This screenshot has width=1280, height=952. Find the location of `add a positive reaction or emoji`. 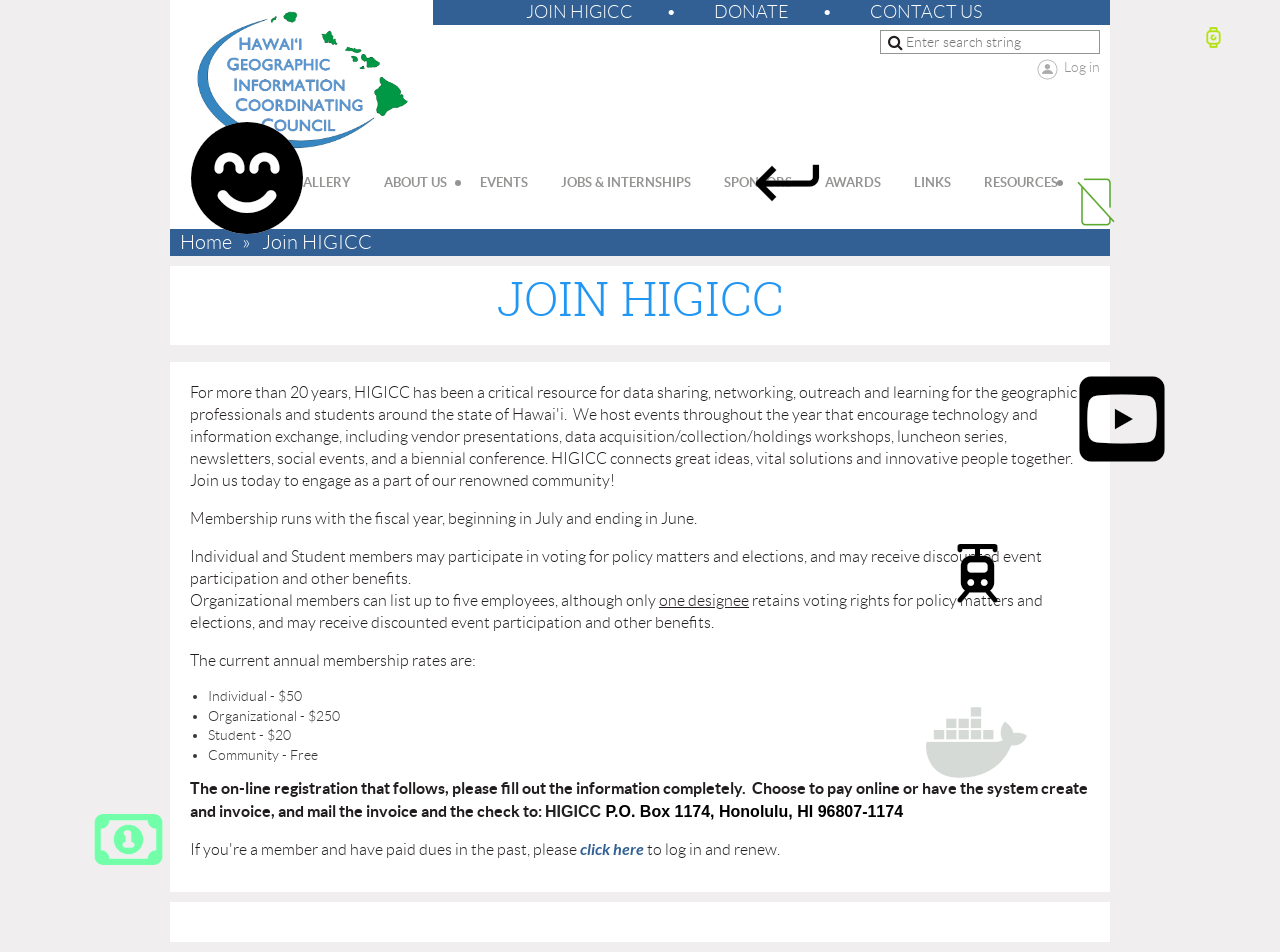

add a positive reaction or emoji is located at coordinates (247, 178).